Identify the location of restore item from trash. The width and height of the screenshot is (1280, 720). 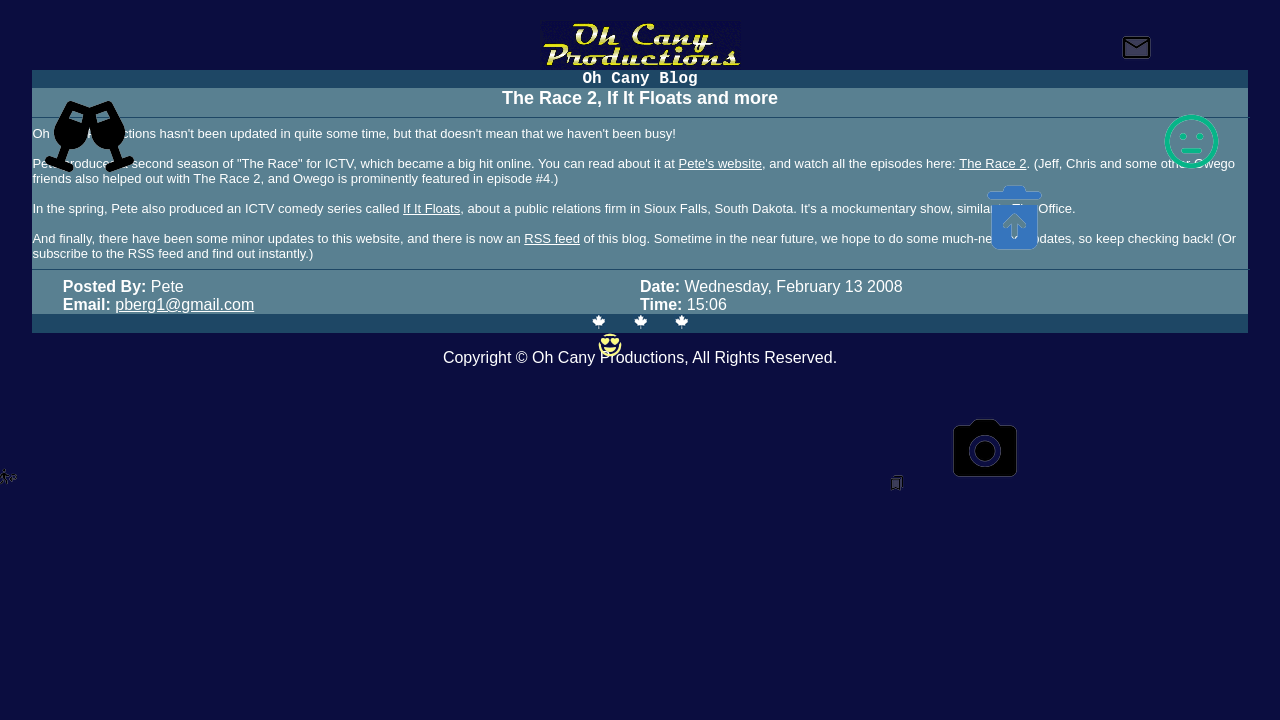
(1014, 218).